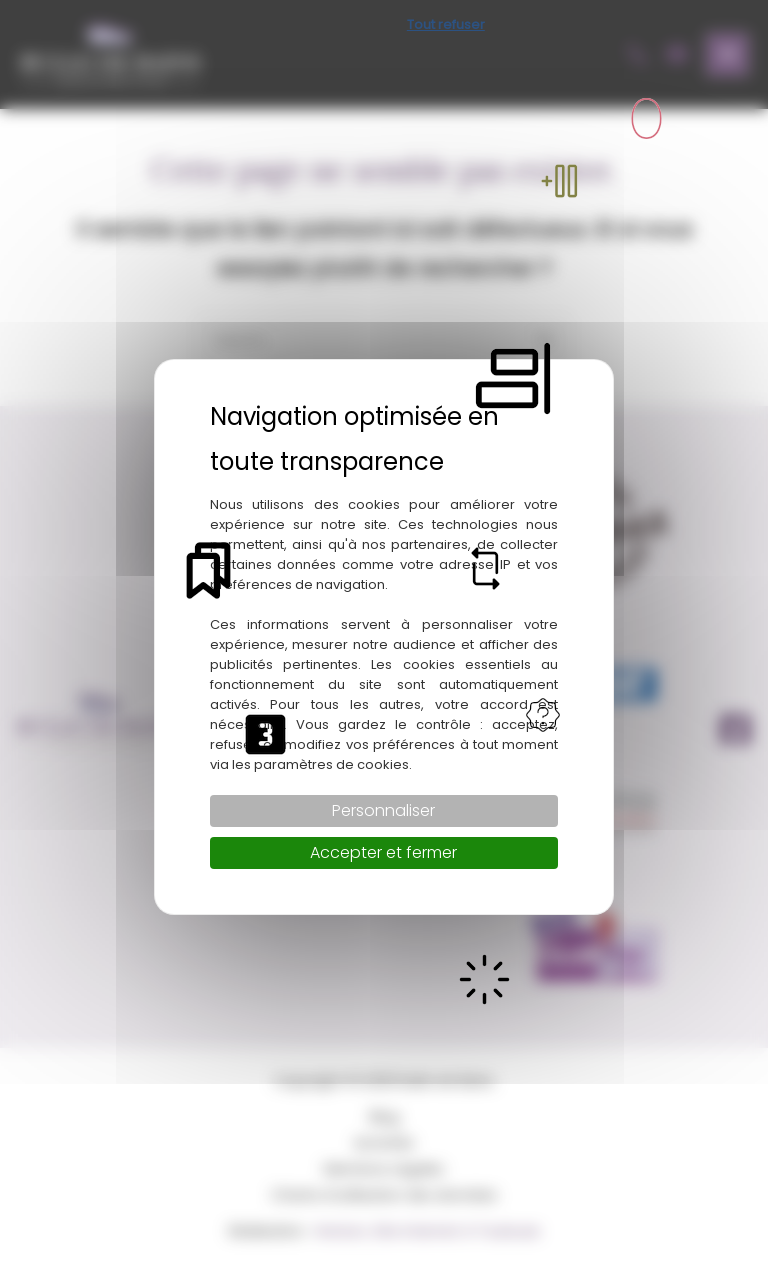 This screenshot has height=1274, width=768. What do you see at coordinates (265, 734) in the screenshot?
I see `step 3 in a multi-step process` at bounding box center [265, 734].